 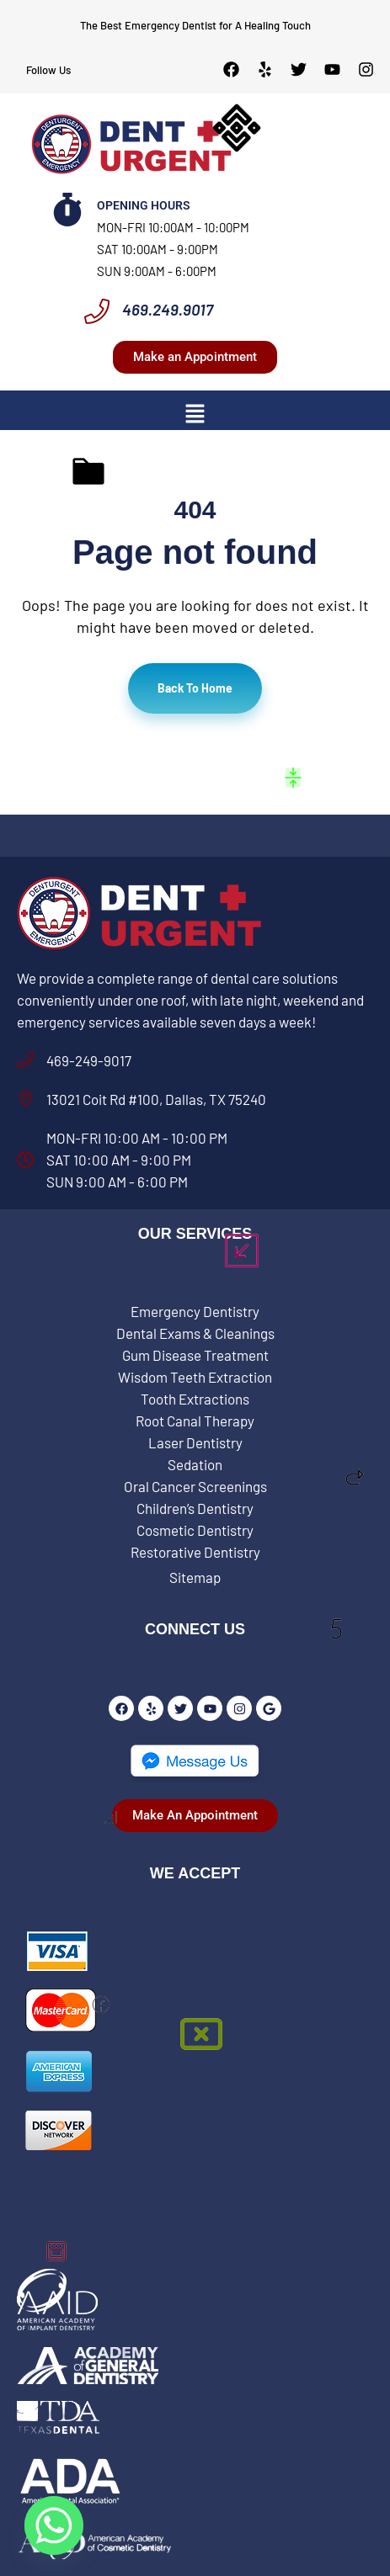 What do you see at coordinates (355, 1478) in the screenshot?
I see `redo last action` at bounding box center [355, 1478].